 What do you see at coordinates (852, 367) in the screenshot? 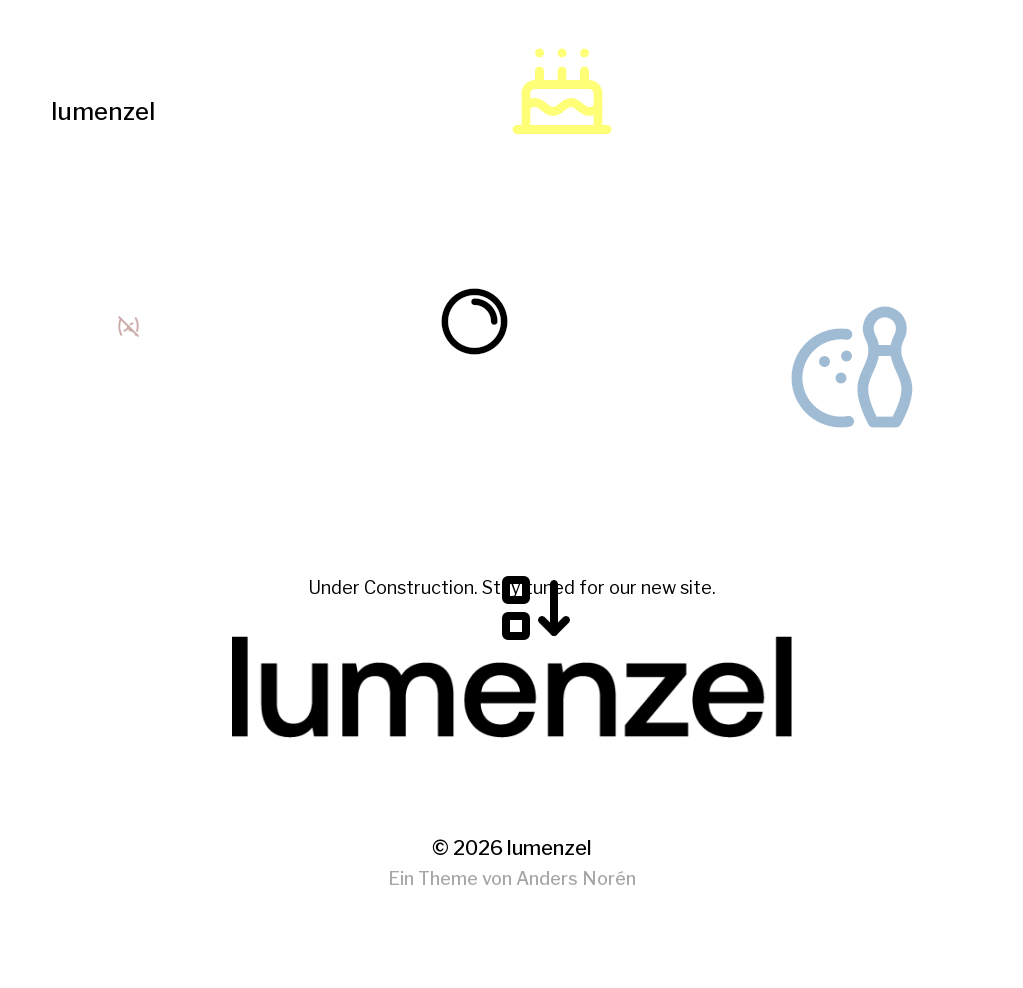
I see `browse bowling alleys nearby` at bounding box center [852, 367].